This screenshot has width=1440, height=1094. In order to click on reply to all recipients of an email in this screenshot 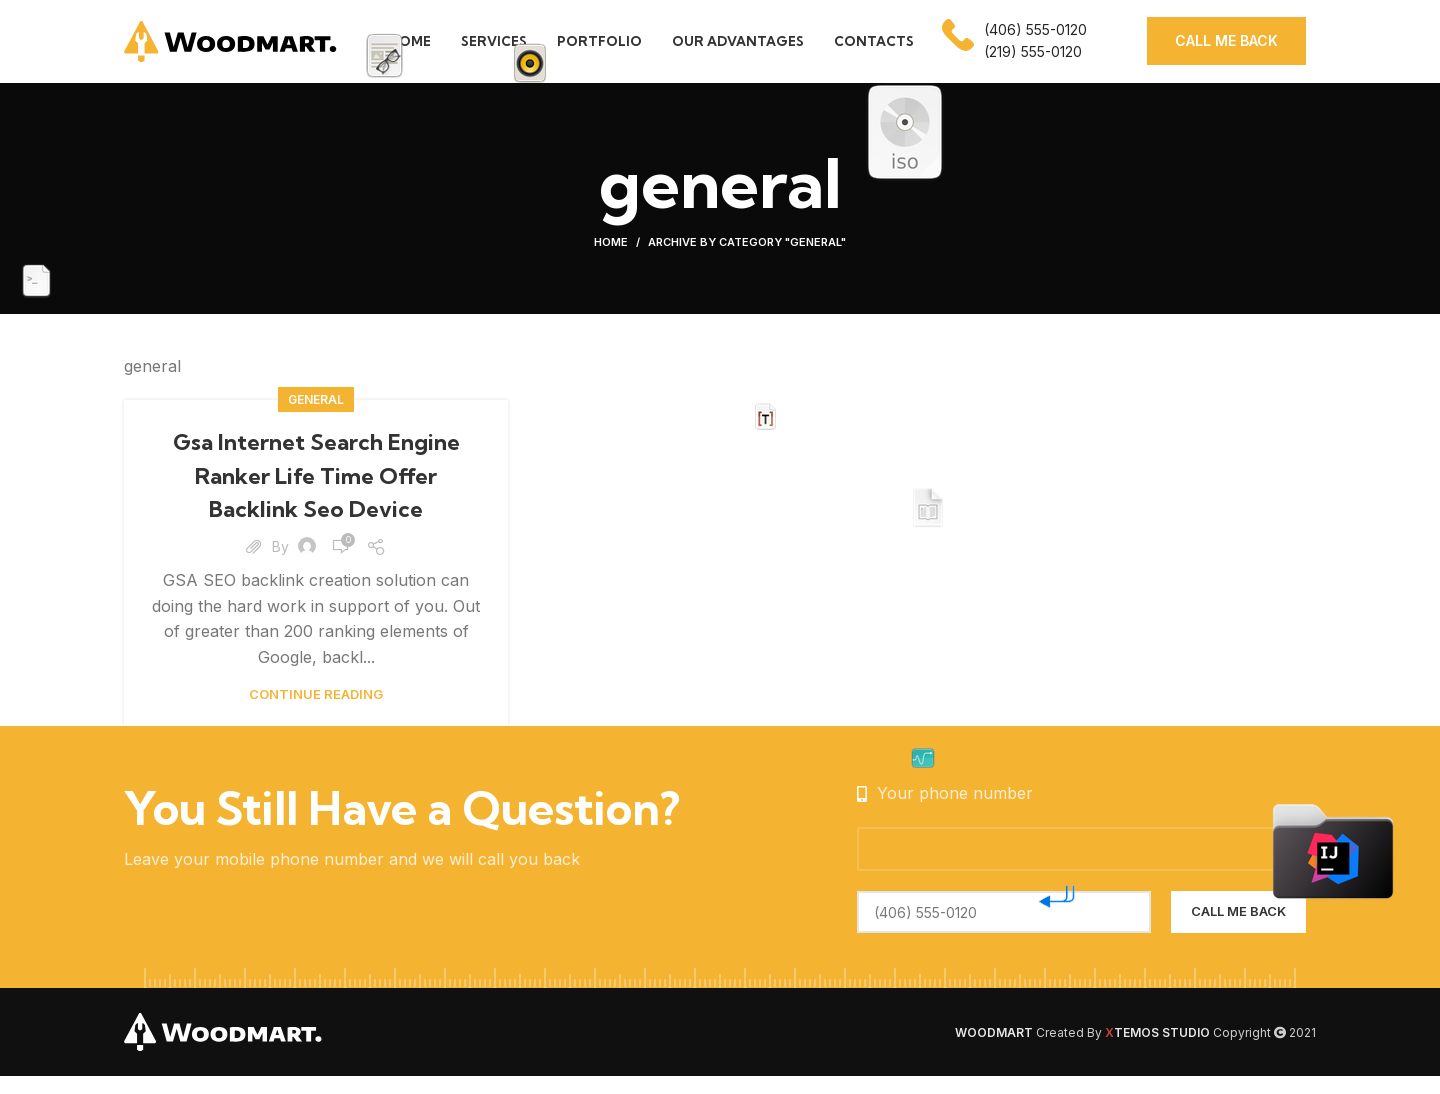, I will do `click(1056, 894)`.